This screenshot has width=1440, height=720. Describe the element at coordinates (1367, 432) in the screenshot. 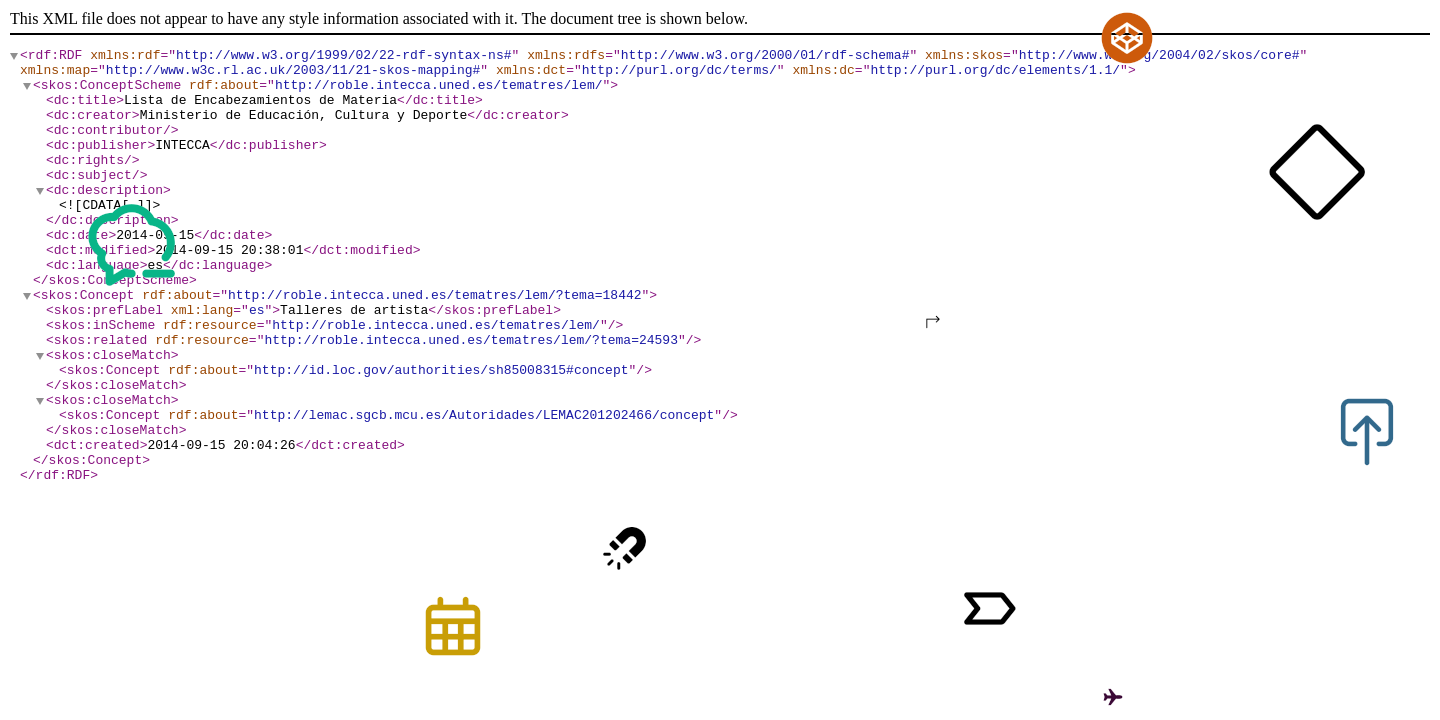

I see `upload a file or document` at that location.